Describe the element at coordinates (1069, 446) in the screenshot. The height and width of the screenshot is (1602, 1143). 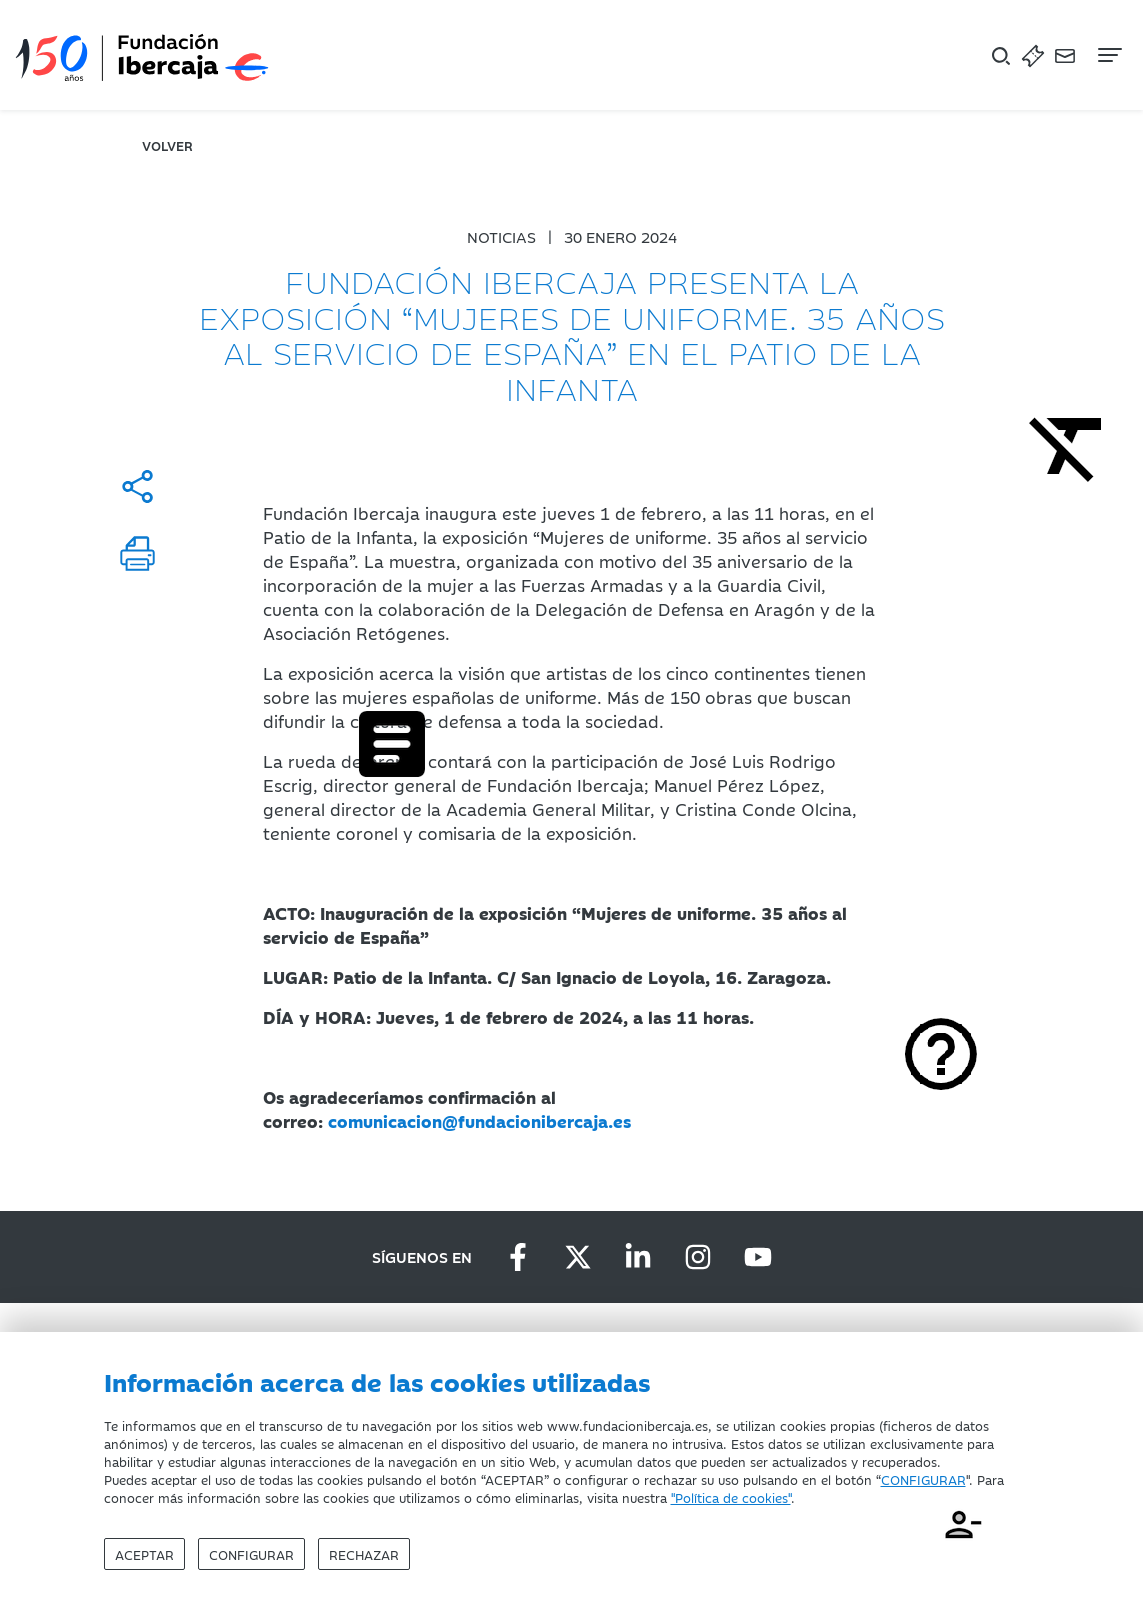
I see `clear text formatting` at that location.